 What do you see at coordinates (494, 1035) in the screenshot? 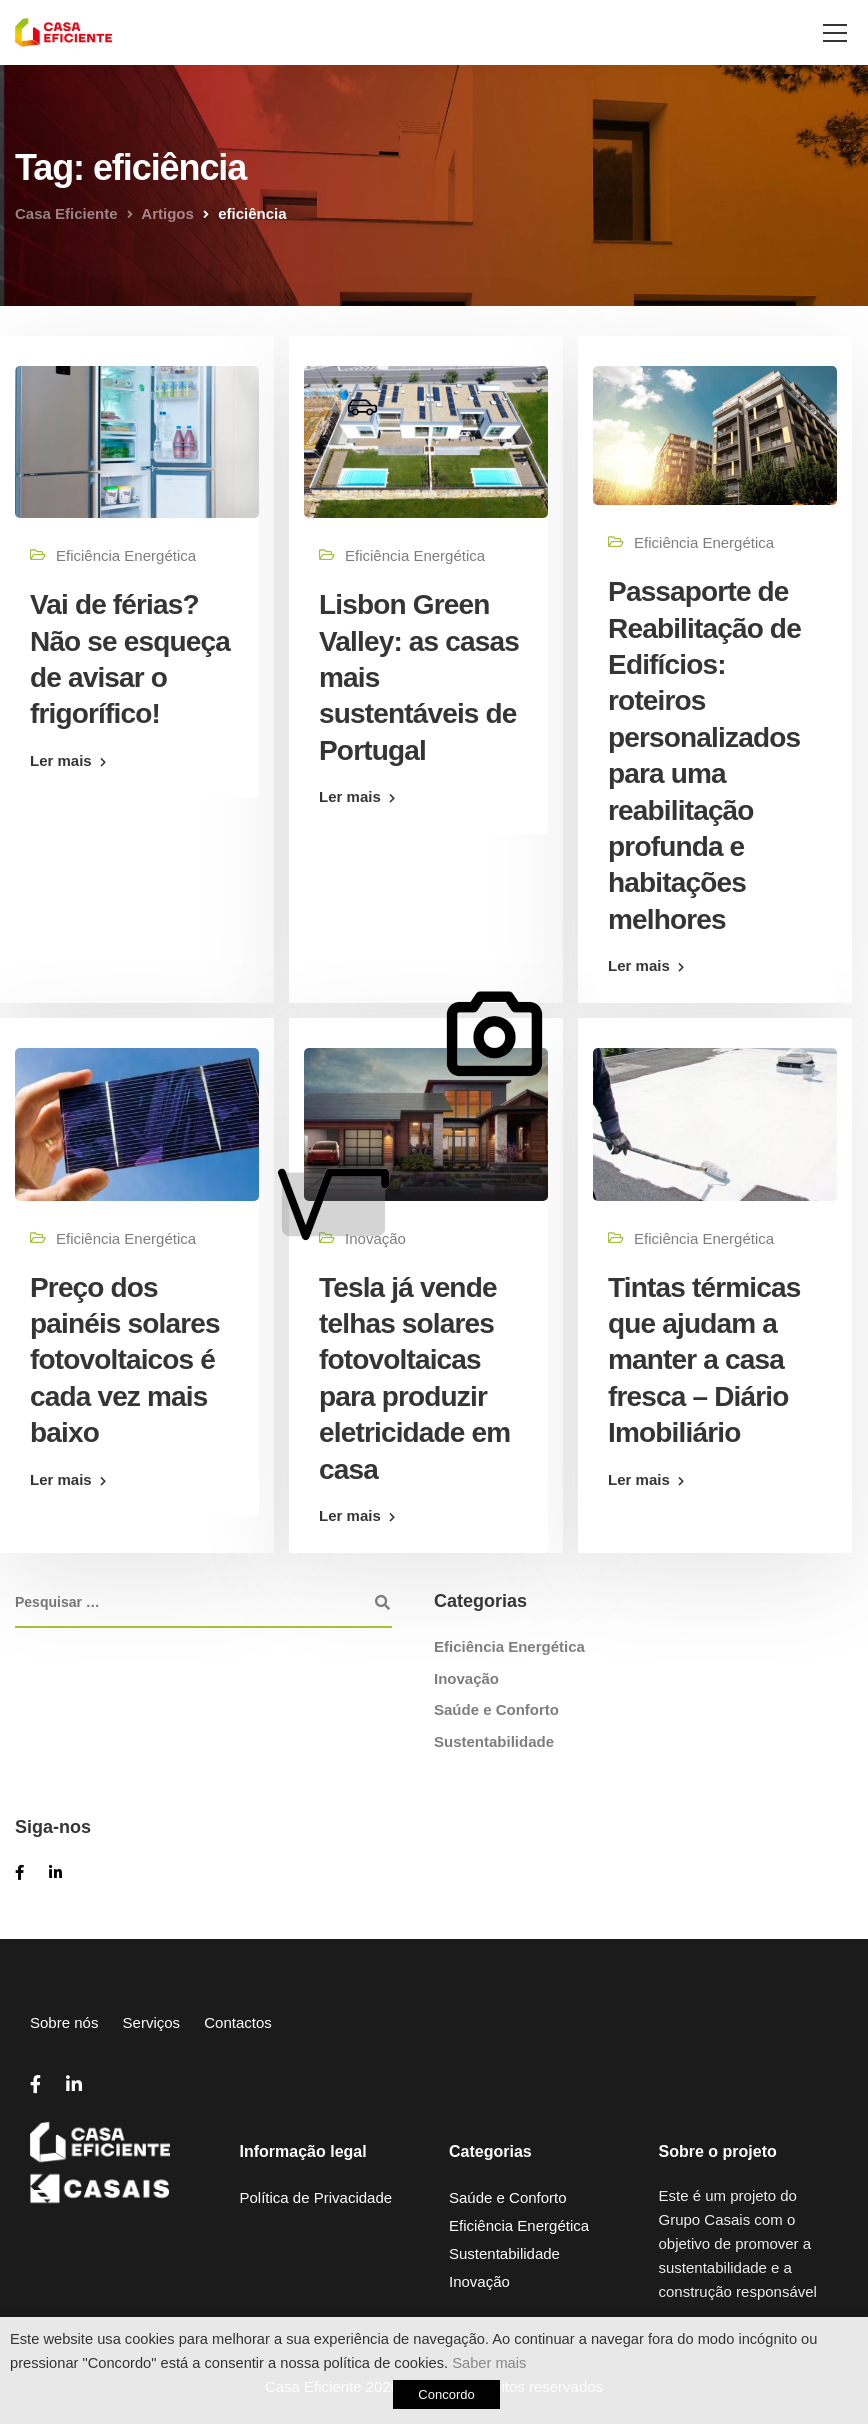
I see `take a photo` at bounding box center [494, 1035].